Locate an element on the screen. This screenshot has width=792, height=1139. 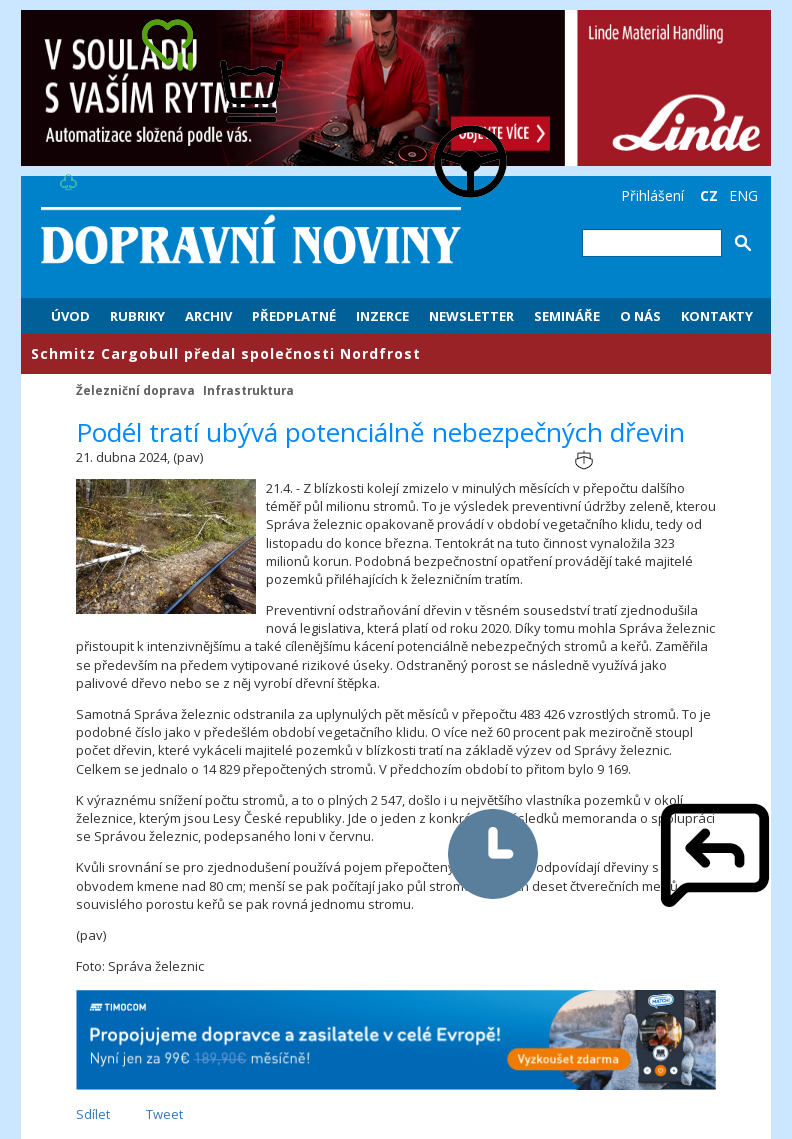
access vehicle or driving controls is located at coordinates (470, 161).